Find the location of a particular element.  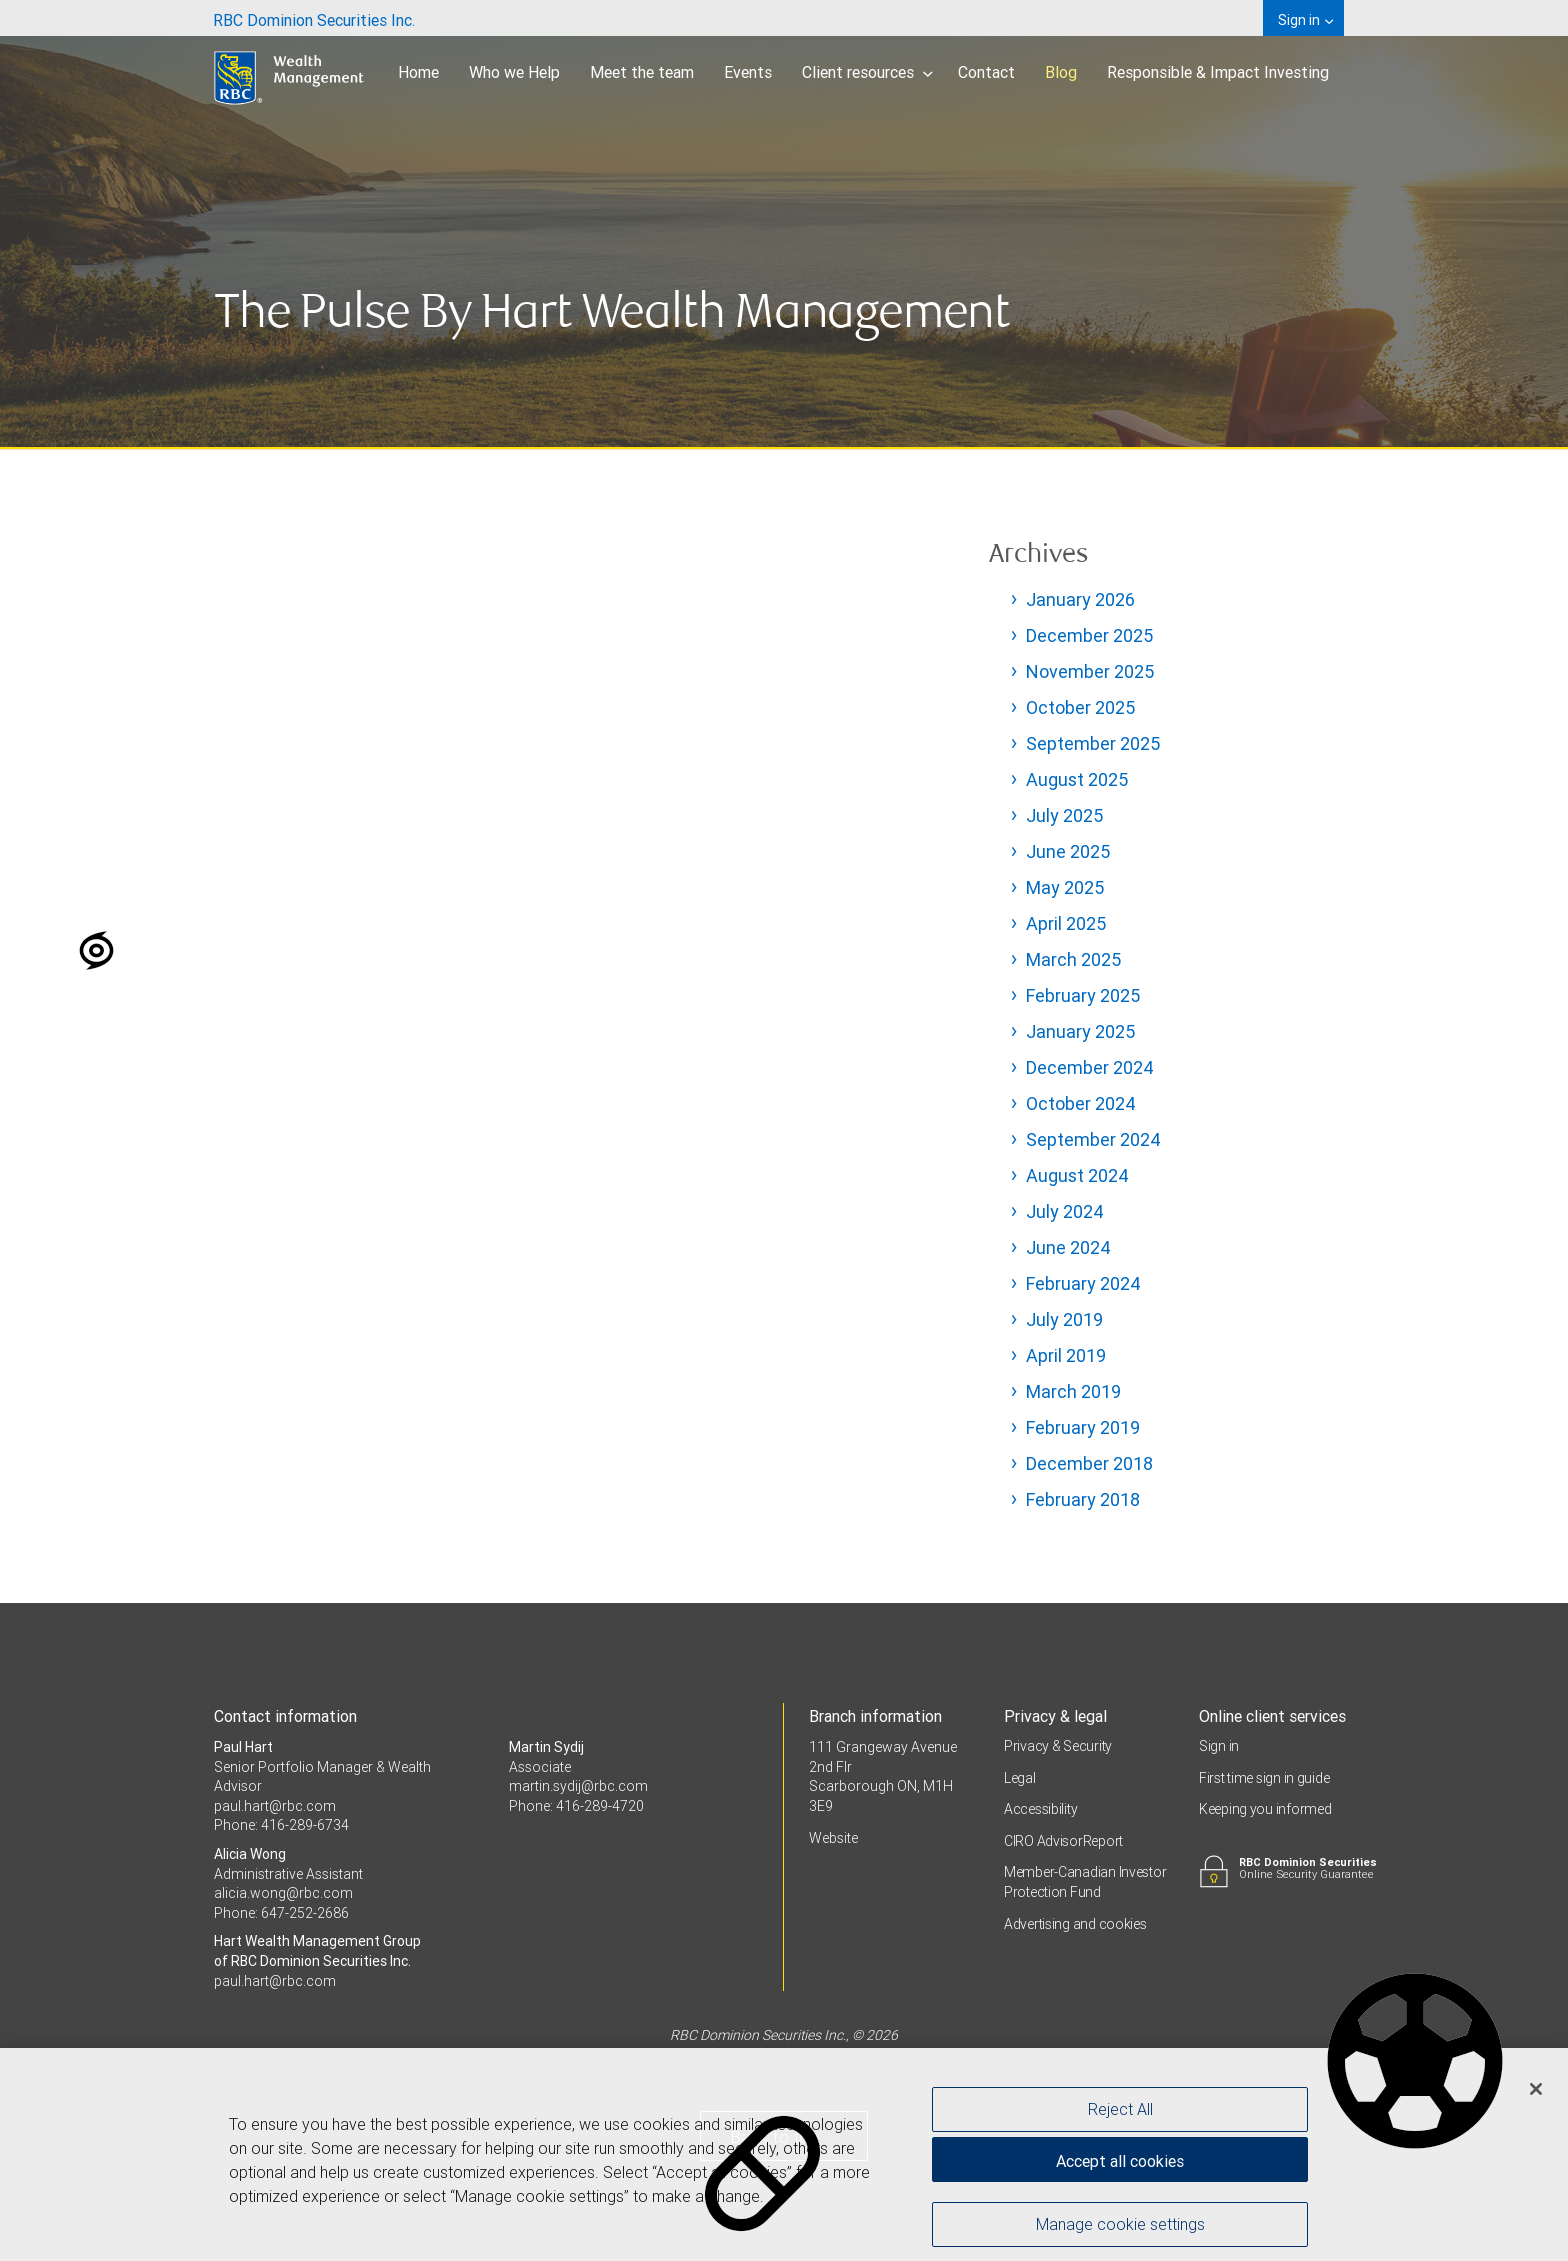

indicates typhoon or hurricane weather alert is located at coordinates (96, 950).